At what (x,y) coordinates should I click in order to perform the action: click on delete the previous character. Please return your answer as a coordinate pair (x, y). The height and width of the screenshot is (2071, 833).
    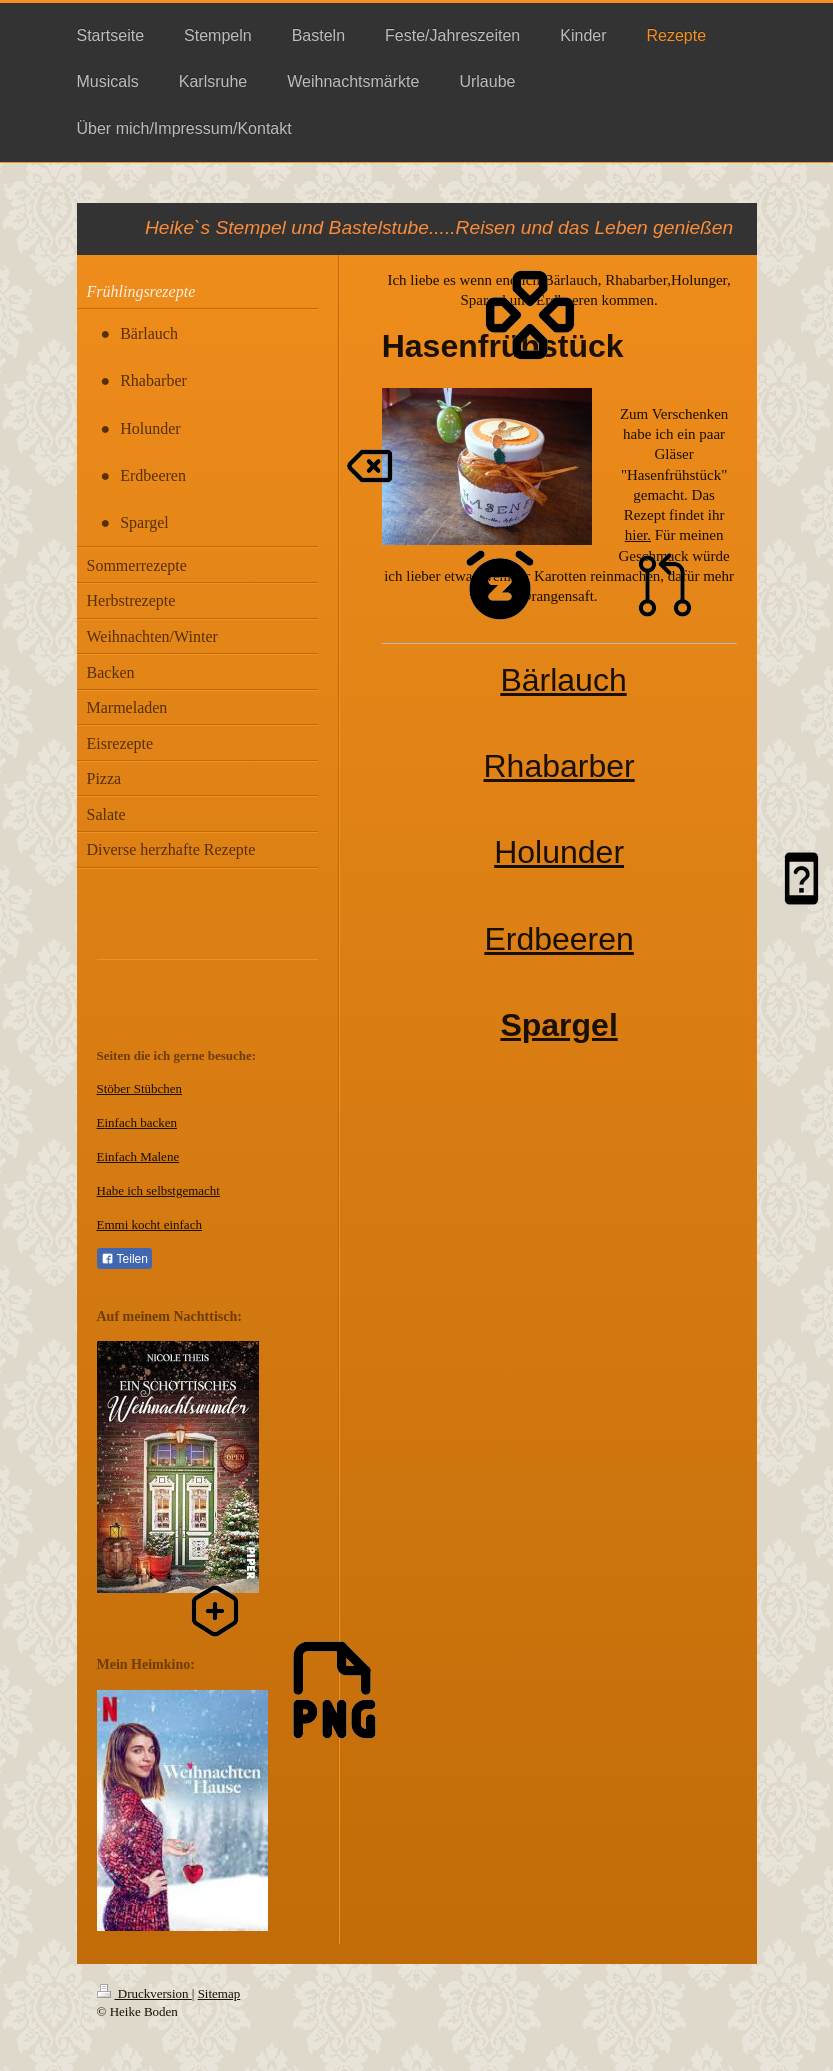
    Looking at the image, I should click on (369, 466).